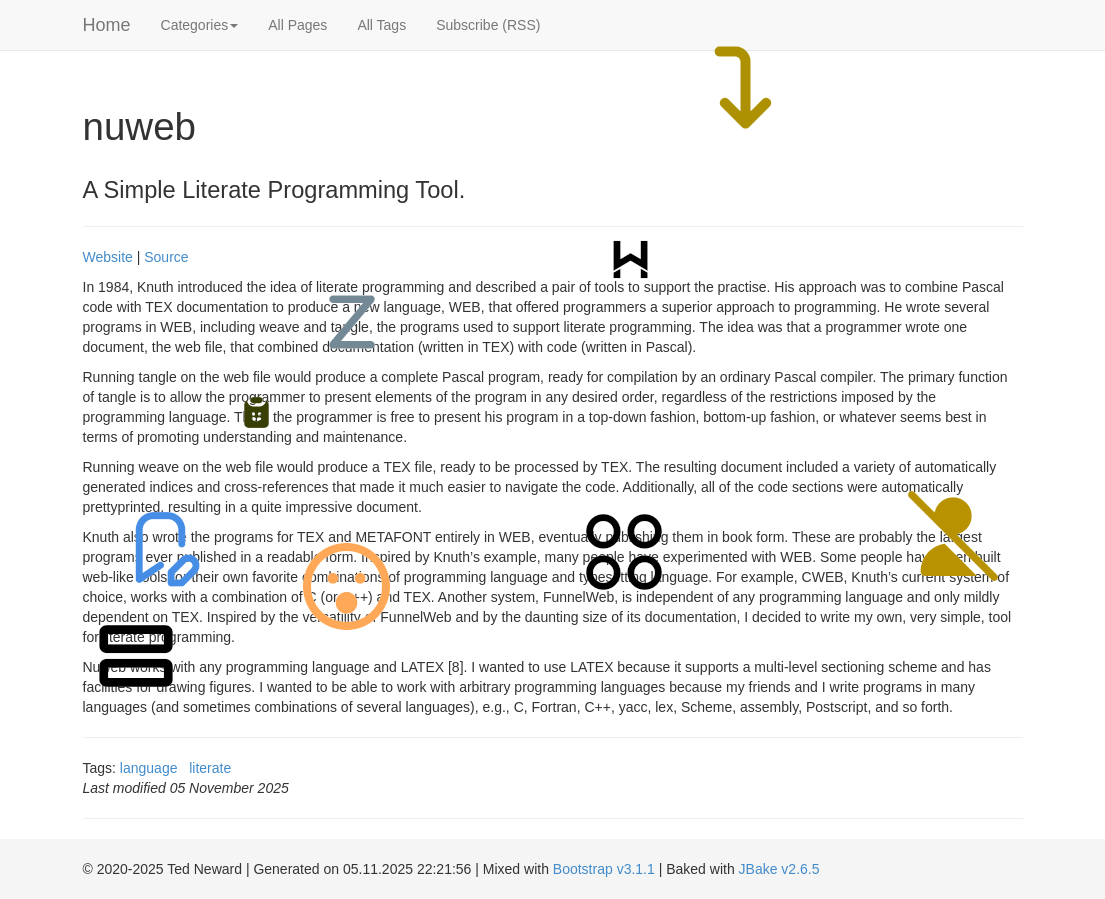 Image resolution: width=1105 pixels, height=899 pixels. I want to click on indicates a surprise or unexpected event notification, so click(346, 586).